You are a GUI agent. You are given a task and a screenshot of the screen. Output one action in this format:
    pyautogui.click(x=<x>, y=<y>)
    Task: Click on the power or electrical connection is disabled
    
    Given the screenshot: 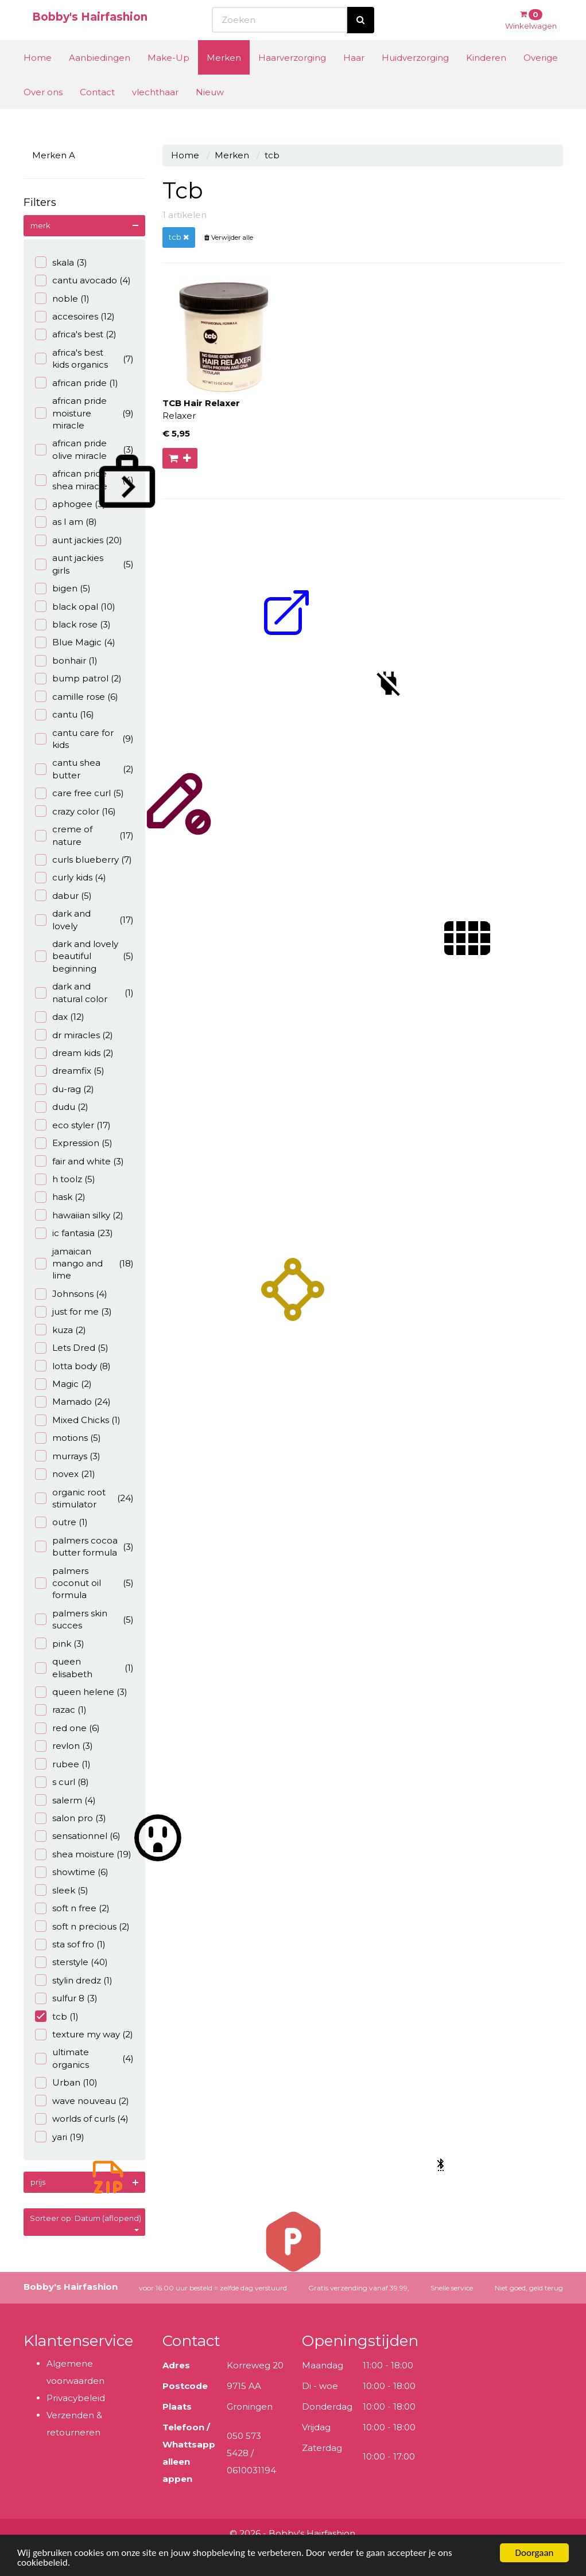 What is the action you would take?
    pyautogui.click(x=389, y=683)
    